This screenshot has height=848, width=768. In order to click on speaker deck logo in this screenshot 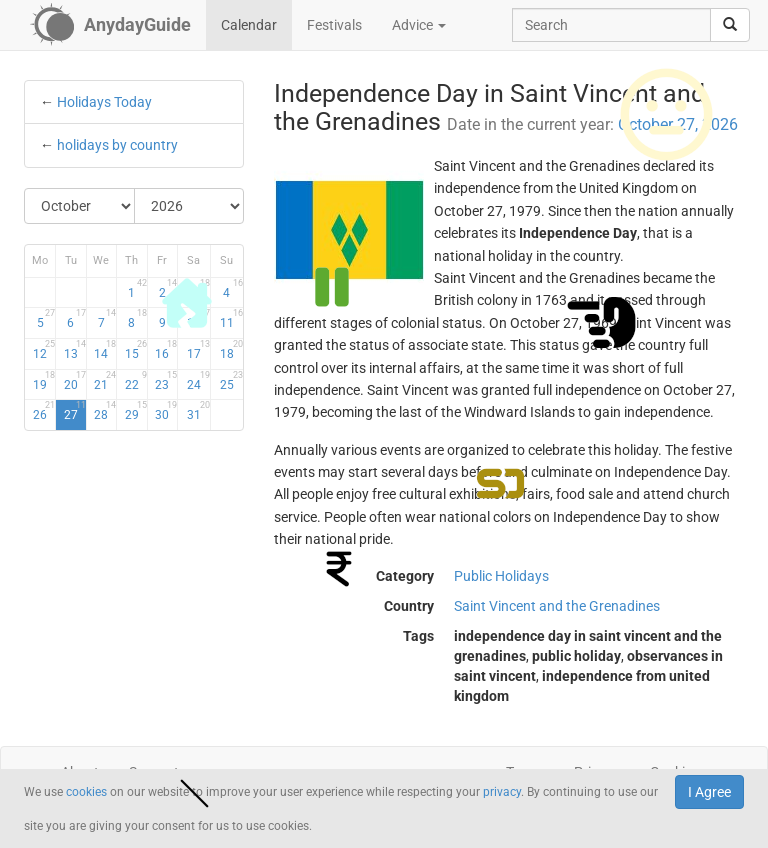, I will do `click(500, 483)`.